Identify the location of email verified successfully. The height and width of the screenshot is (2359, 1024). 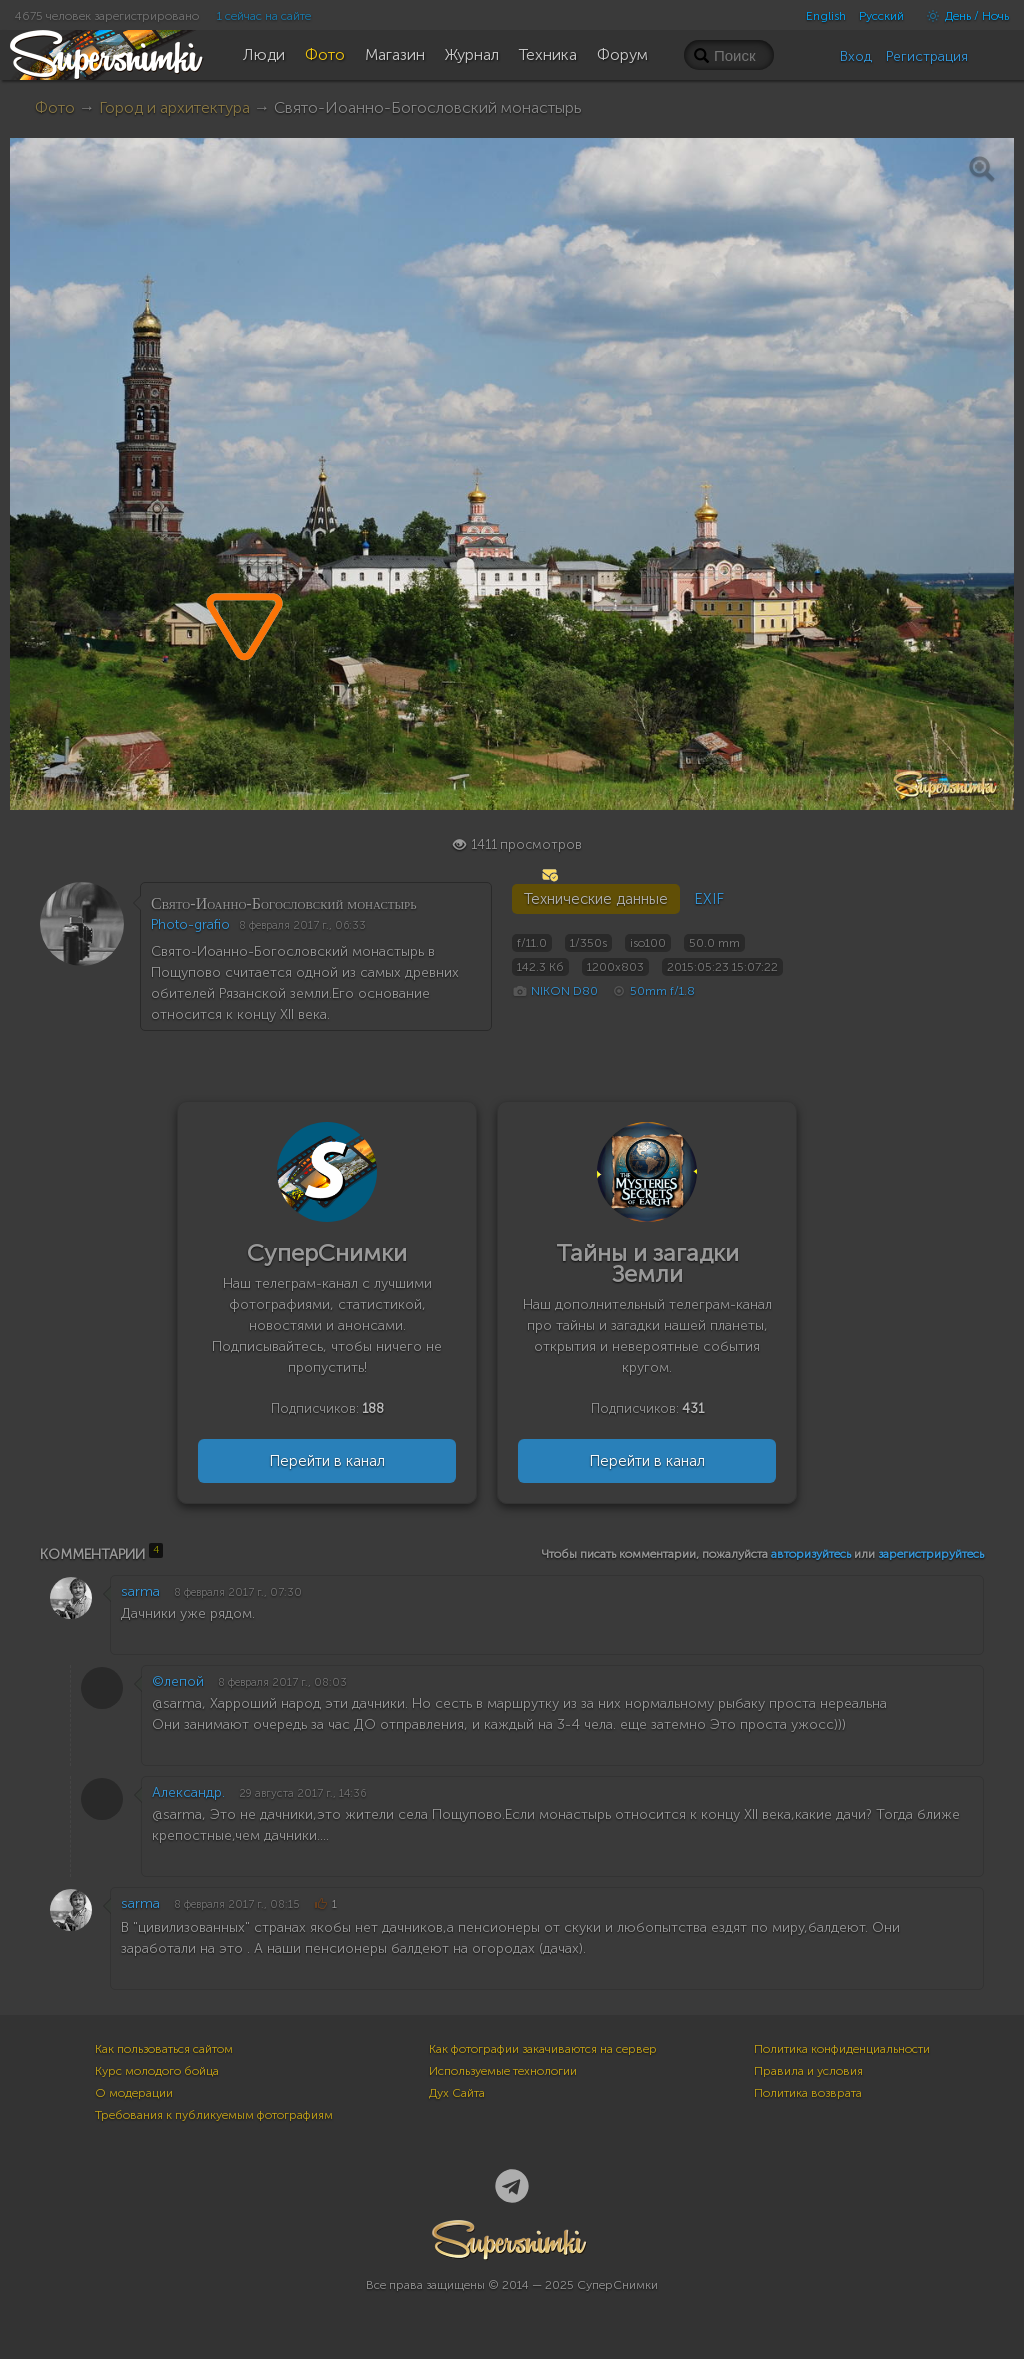
(549, 874).